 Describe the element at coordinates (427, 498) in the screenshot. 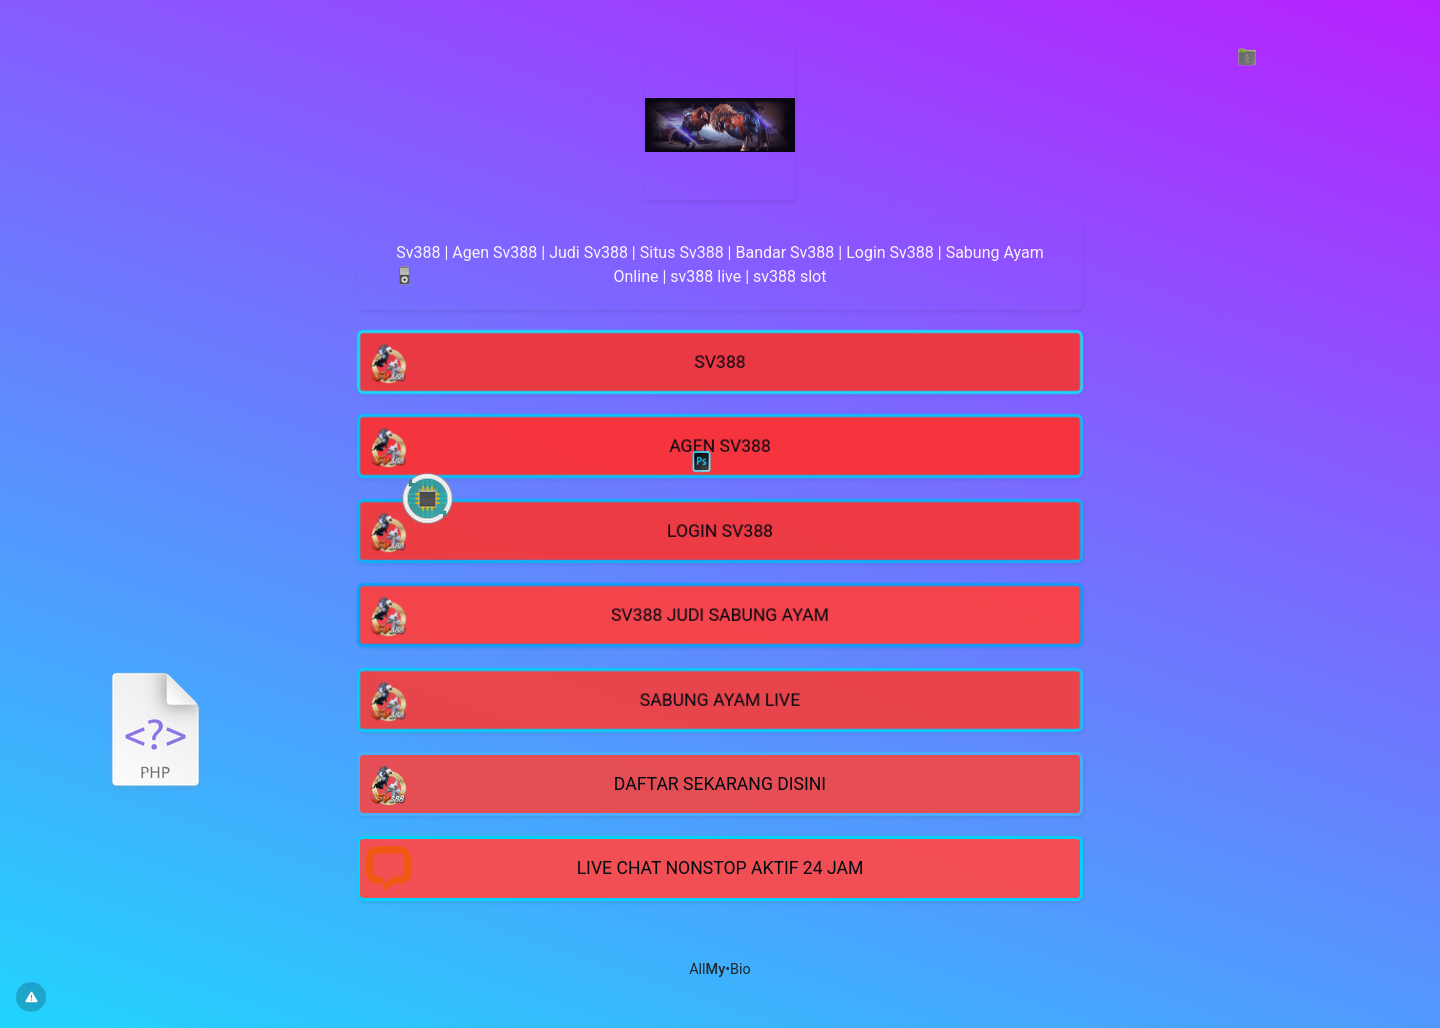

I see `access firmware or system component settings` at that location.